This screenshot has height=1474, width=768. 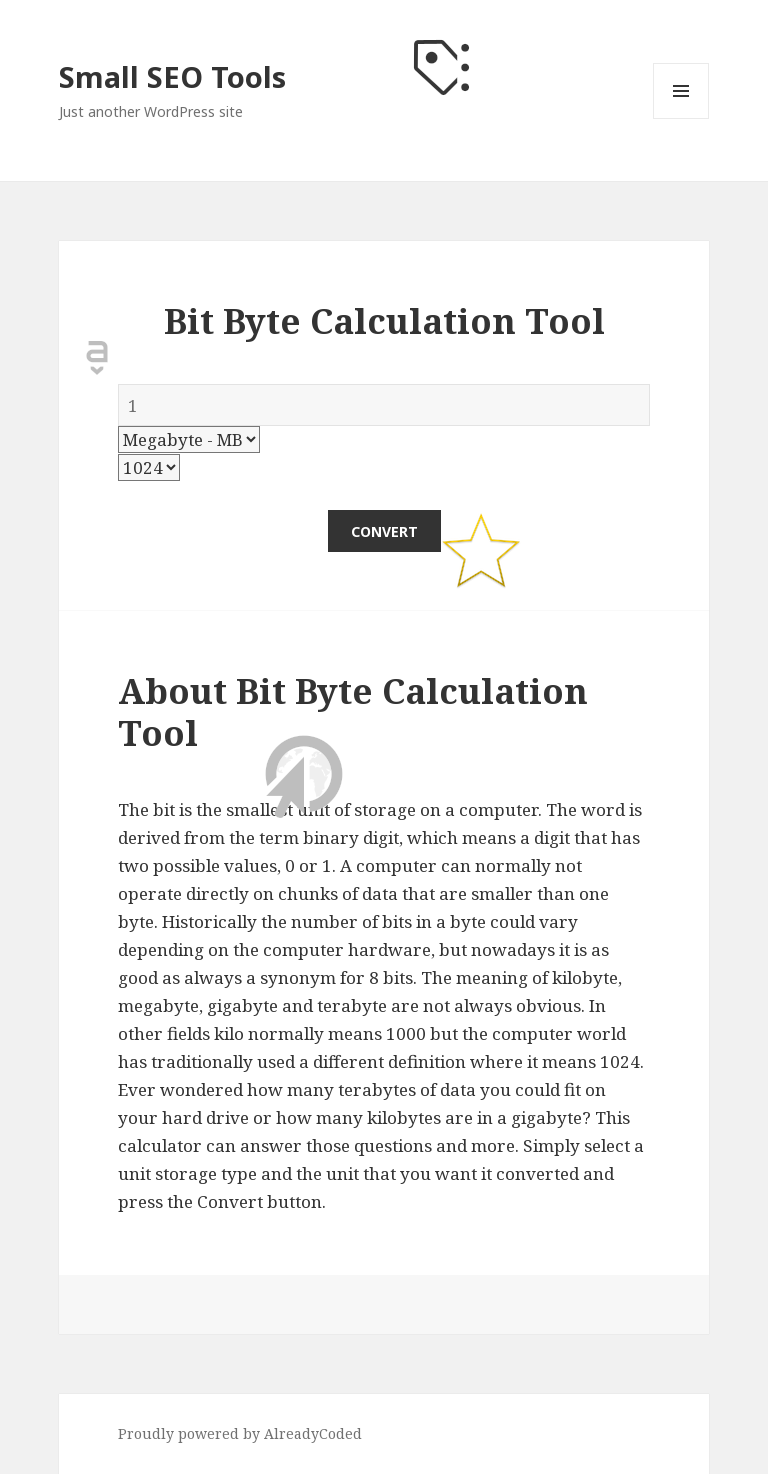 What do you see at coordinates (304, 774) in the screenshot?
I see `open web browser` at bounding box center [304, 774].